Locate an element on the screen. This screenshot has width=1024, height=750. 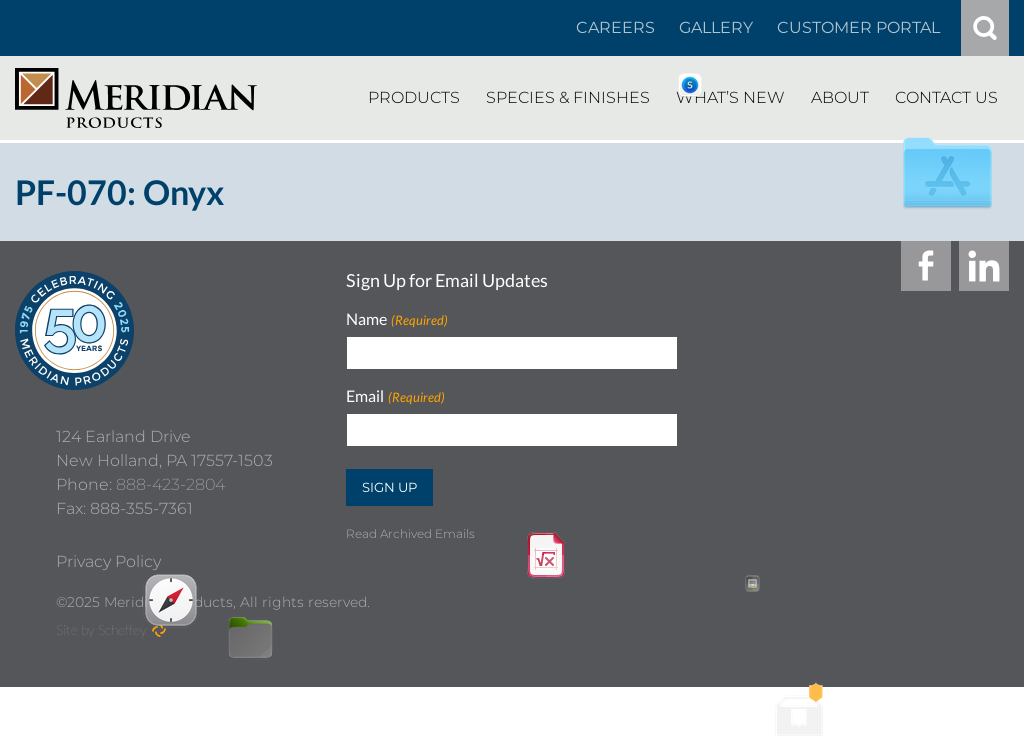
open the applications folder is located at coordinates (947, 172).